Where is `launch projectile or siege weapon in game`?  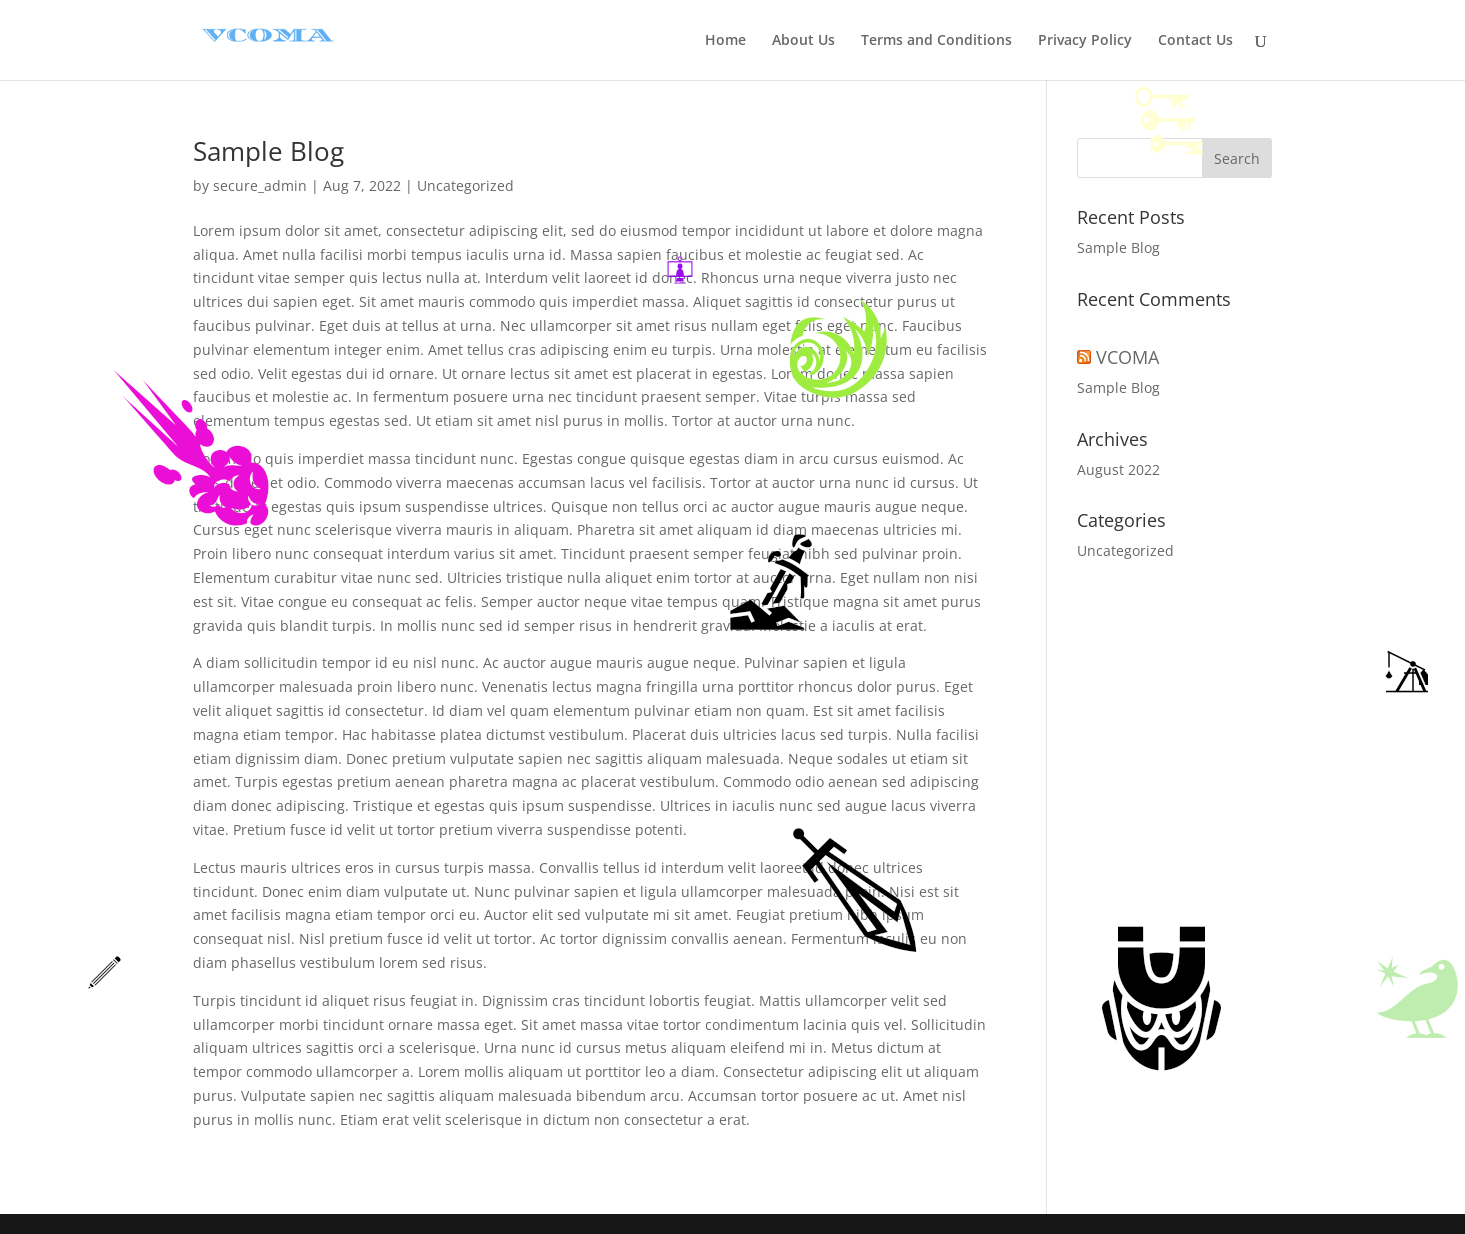
launch projectile or siege weapon in game is located at coordinates (1407, 670).